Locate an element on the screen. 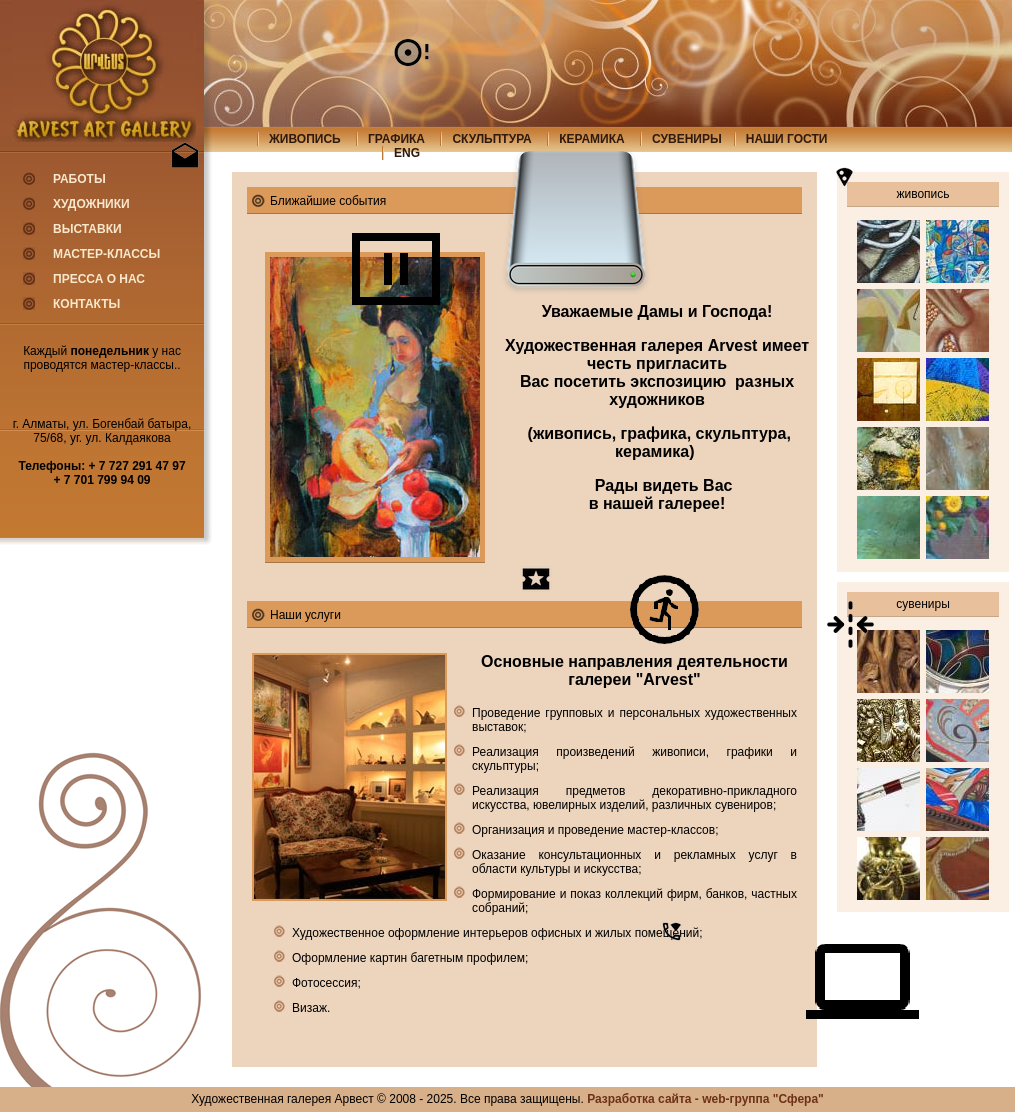 The image size is (1015, 1112). view nearby events or entertainment is located at coordinates (536, 579).